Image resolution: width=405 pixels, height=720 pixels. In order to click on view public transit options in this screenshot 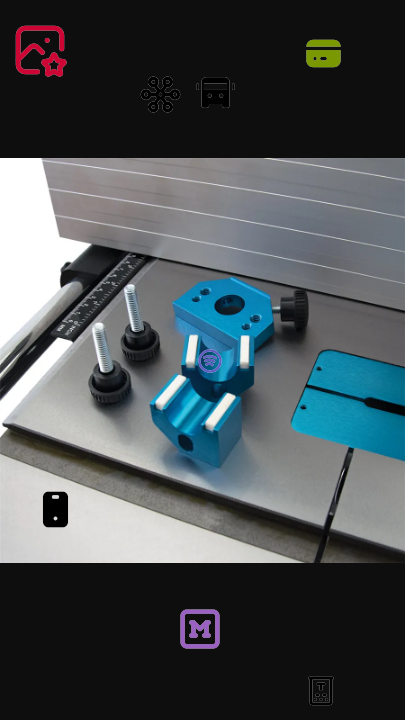, I will do `click(215, 92)`.